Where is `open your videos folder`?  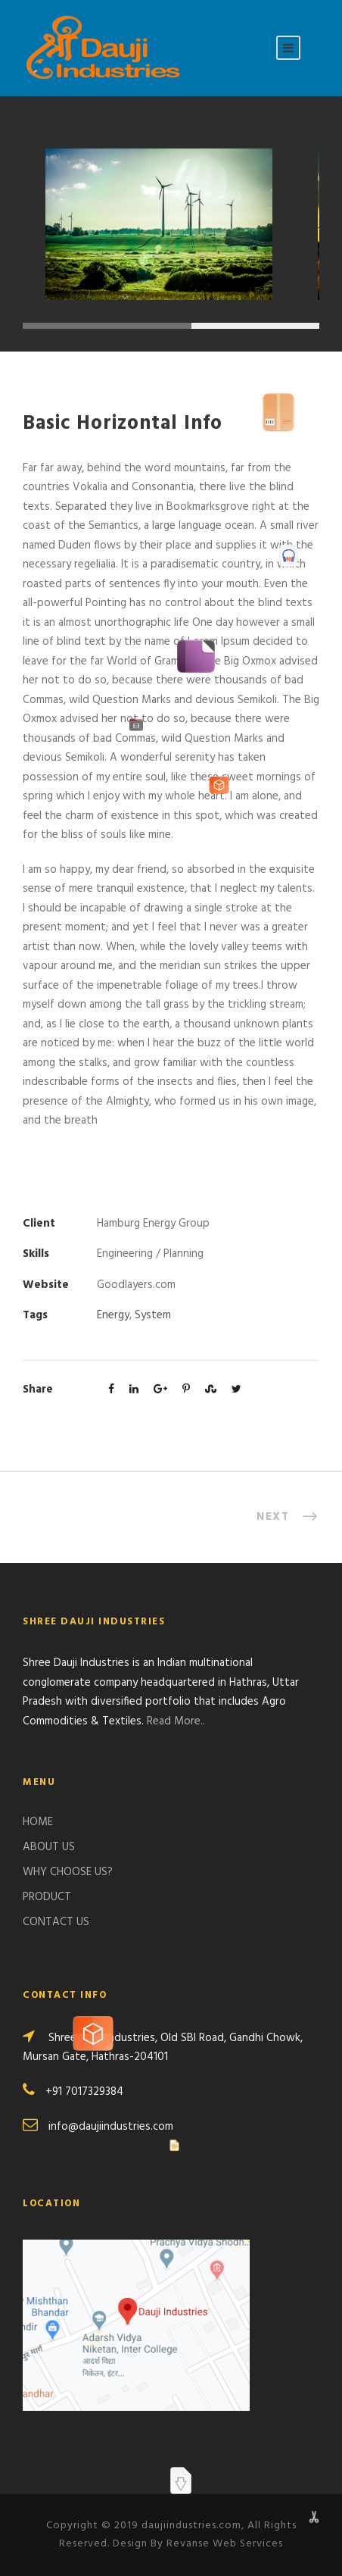 open your videos folder is located at coordinates (136, 724).